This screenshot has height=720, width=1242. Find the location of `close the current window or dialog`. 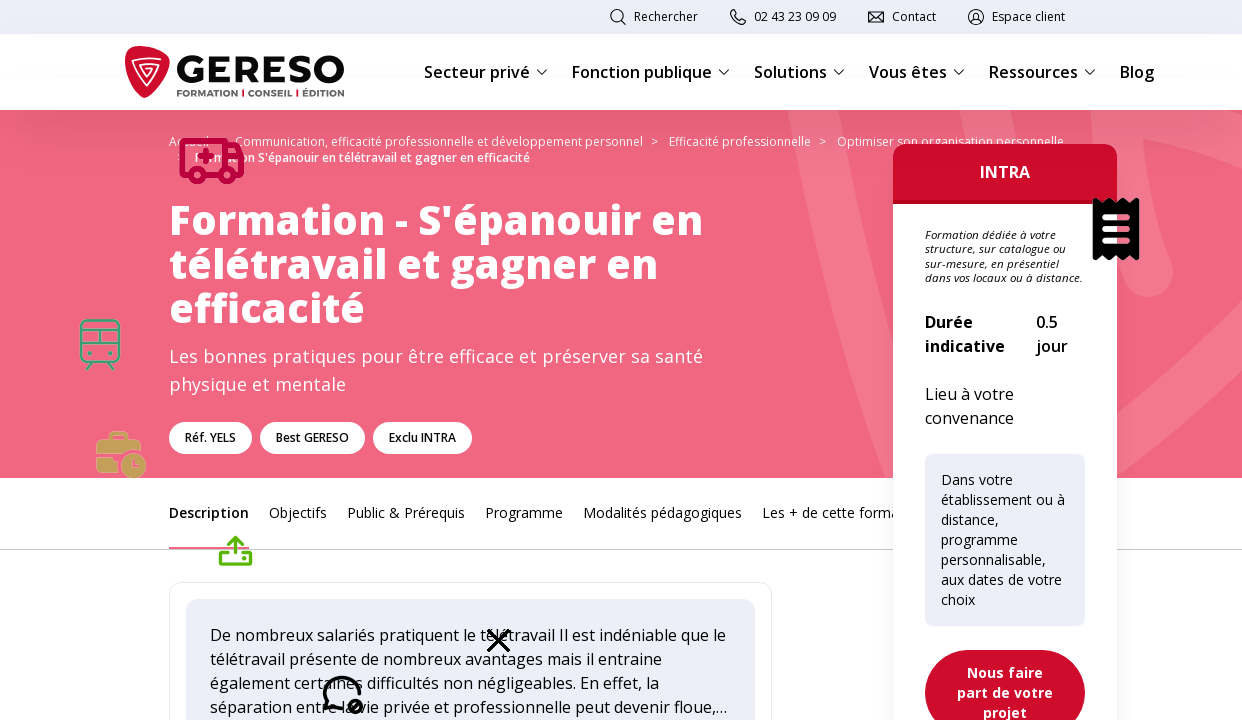

close the current window or dialog is located at coordinates (498, 640).